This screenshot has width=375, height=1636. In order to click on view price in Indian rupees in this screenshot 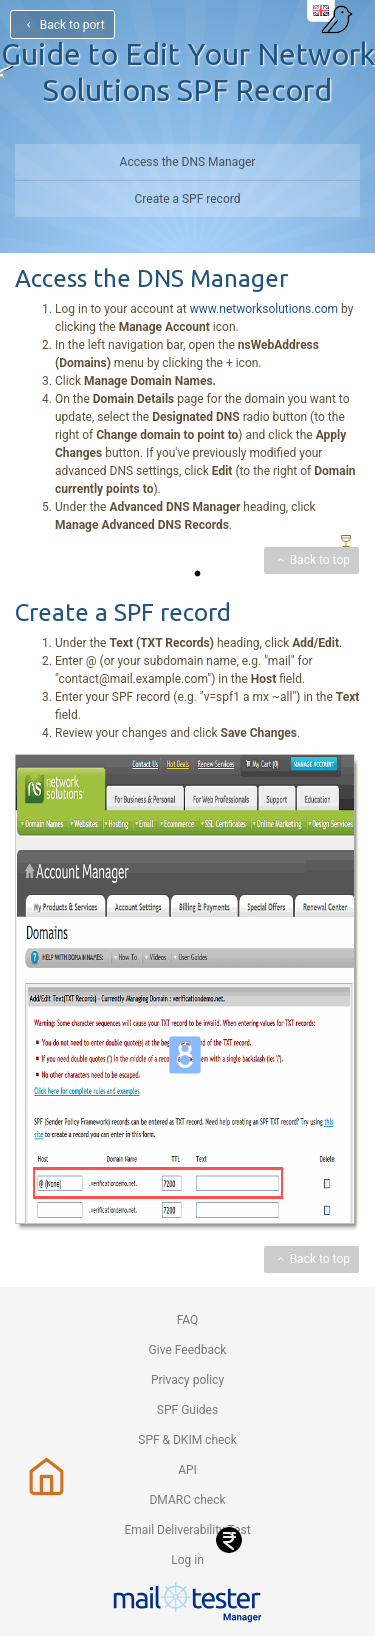, I will do `click(229, 1540)`.